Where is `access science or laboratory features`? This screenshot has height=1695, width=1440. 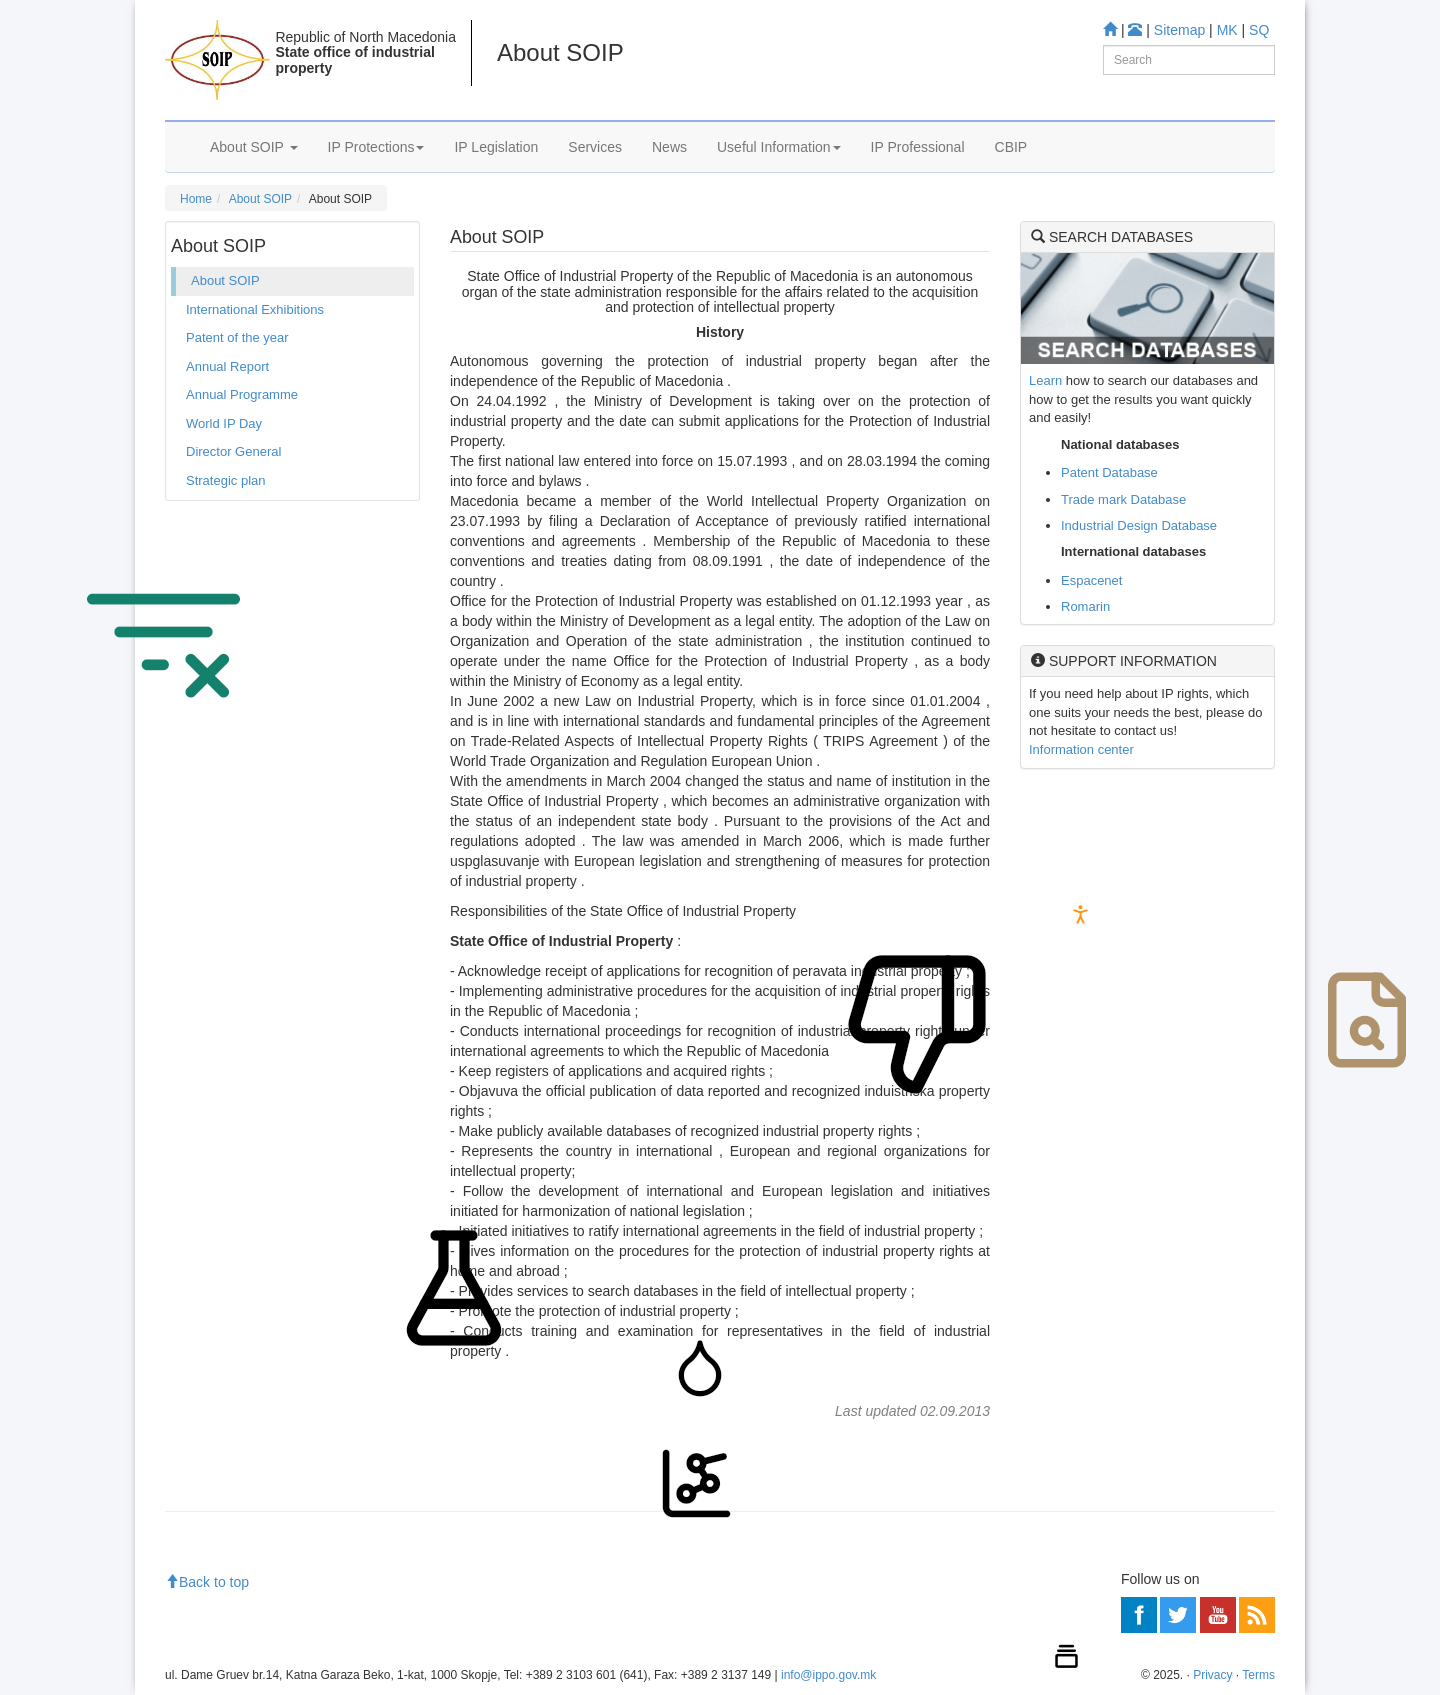 access science or laboratory features is located at coordinates (454, 1288).